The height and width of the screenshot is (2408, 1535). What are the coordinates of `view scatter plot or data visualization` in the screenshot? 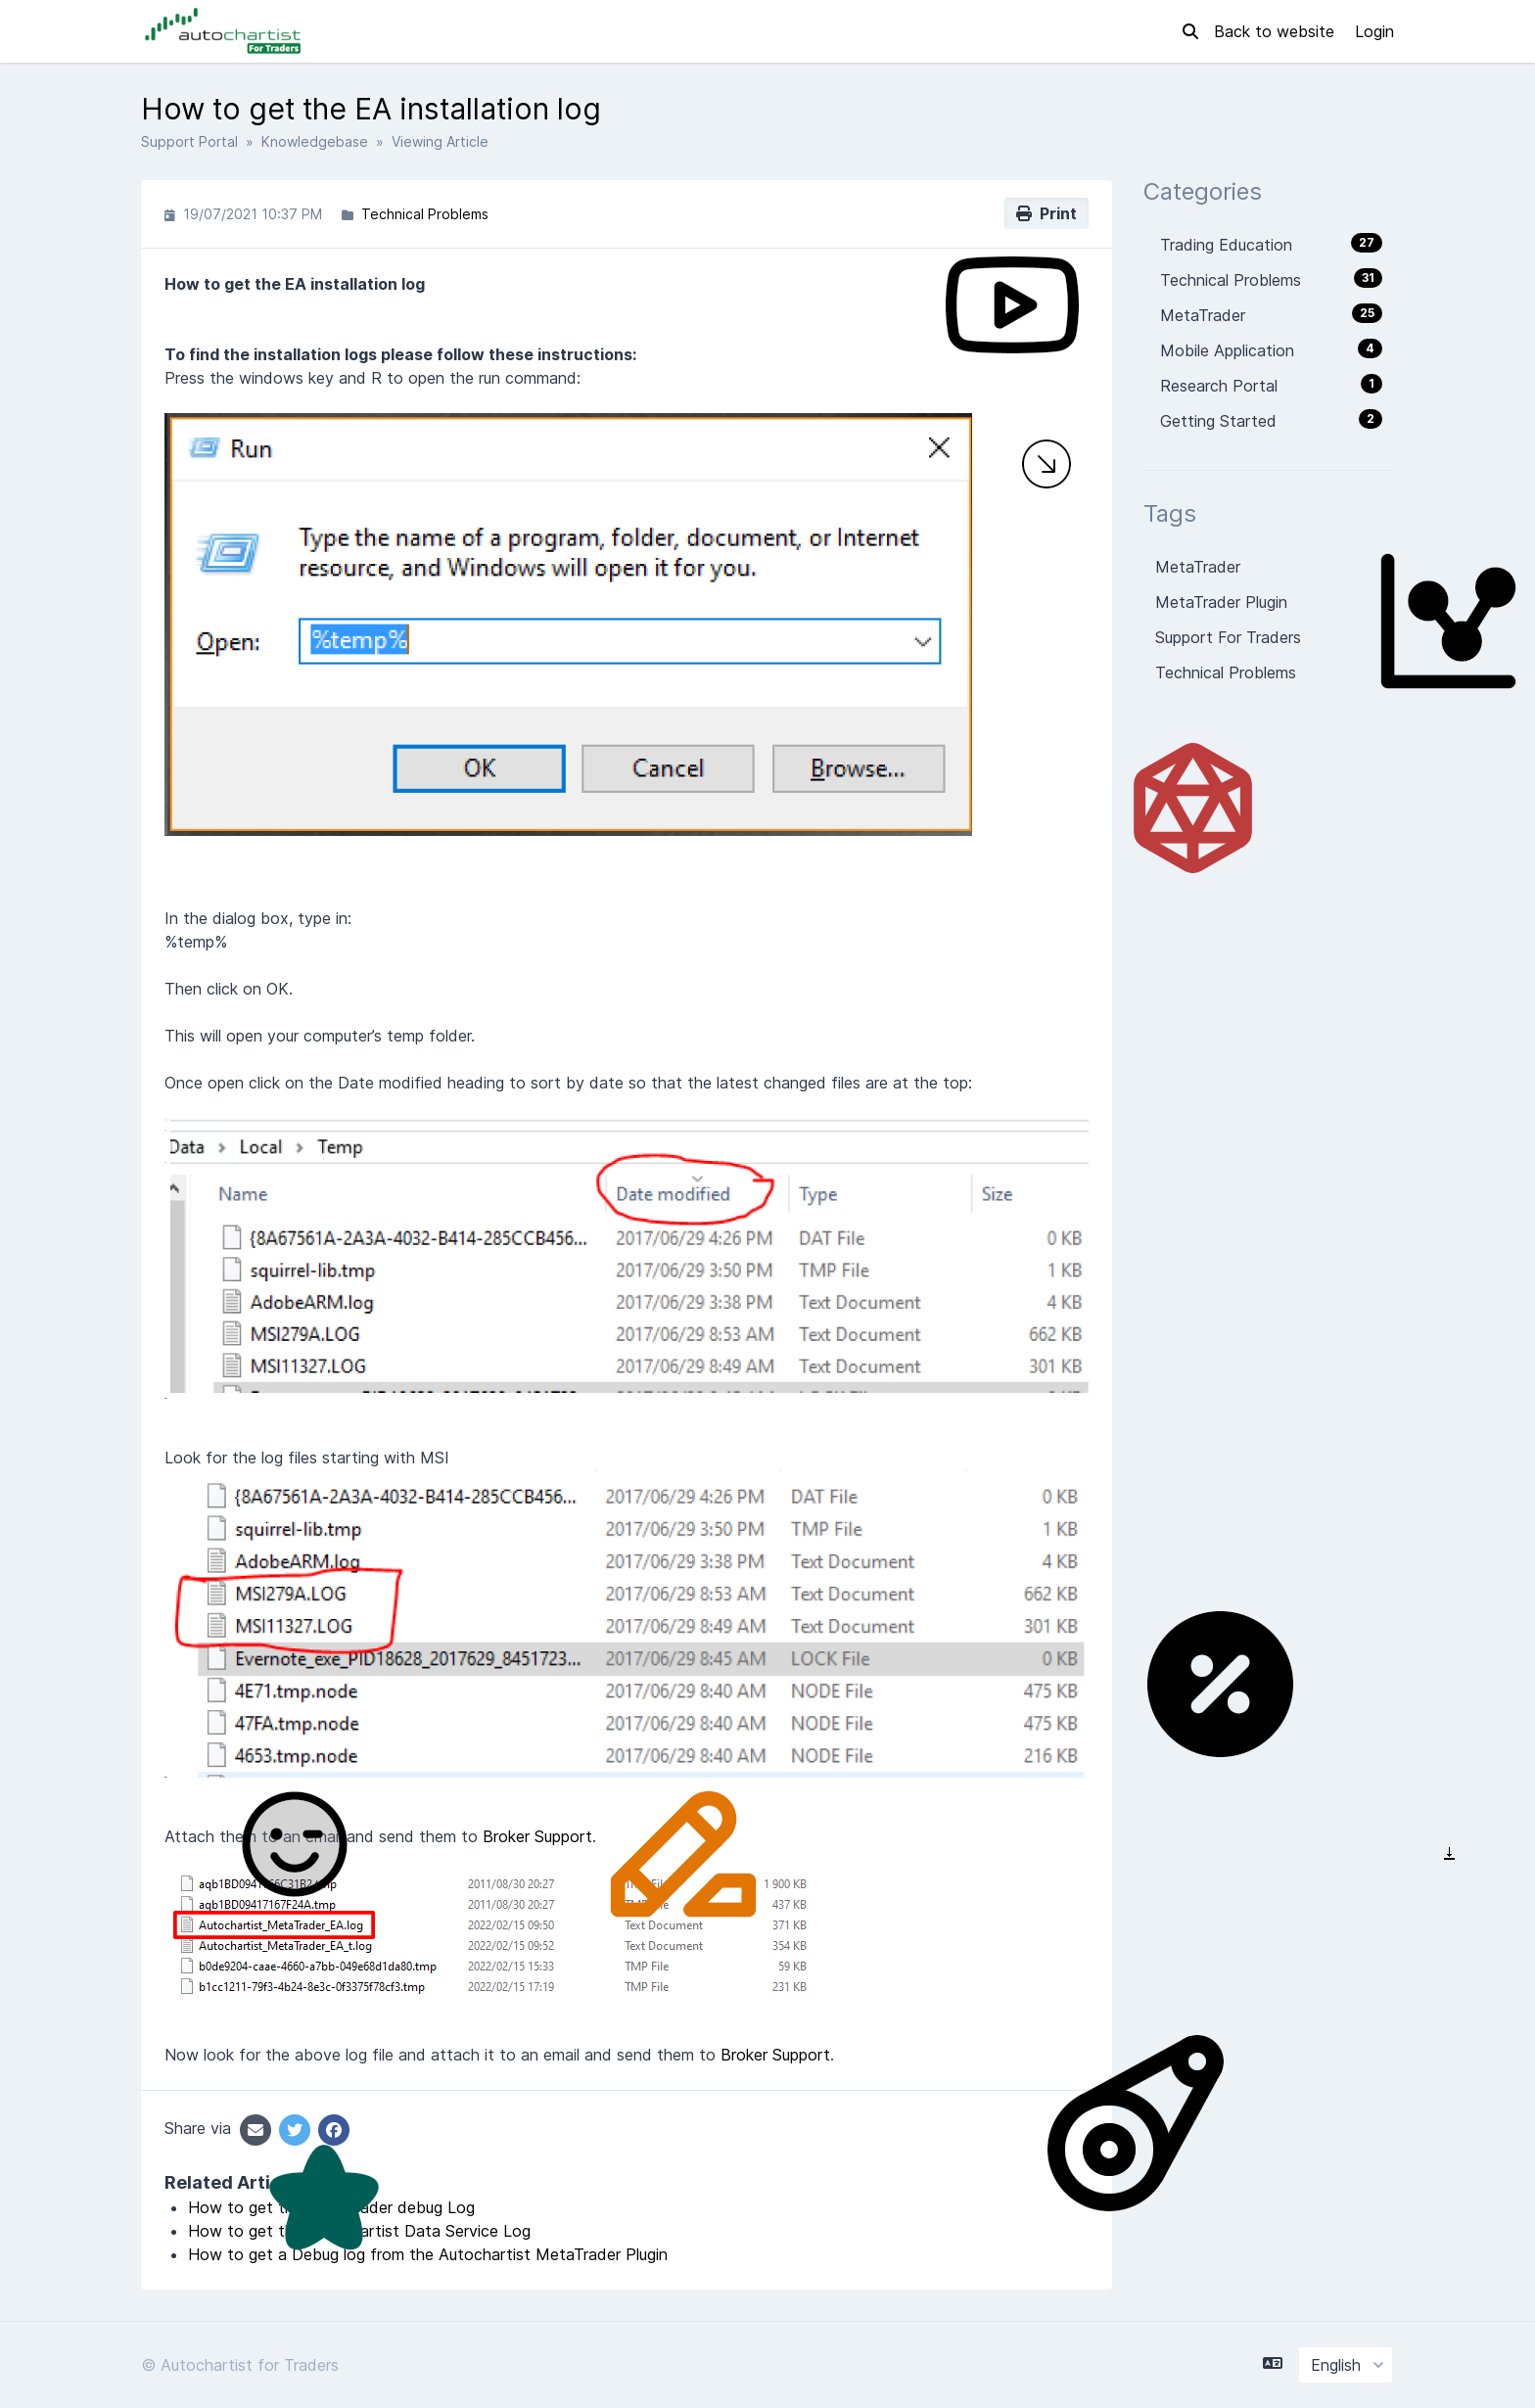 It's located at (1448, 621).